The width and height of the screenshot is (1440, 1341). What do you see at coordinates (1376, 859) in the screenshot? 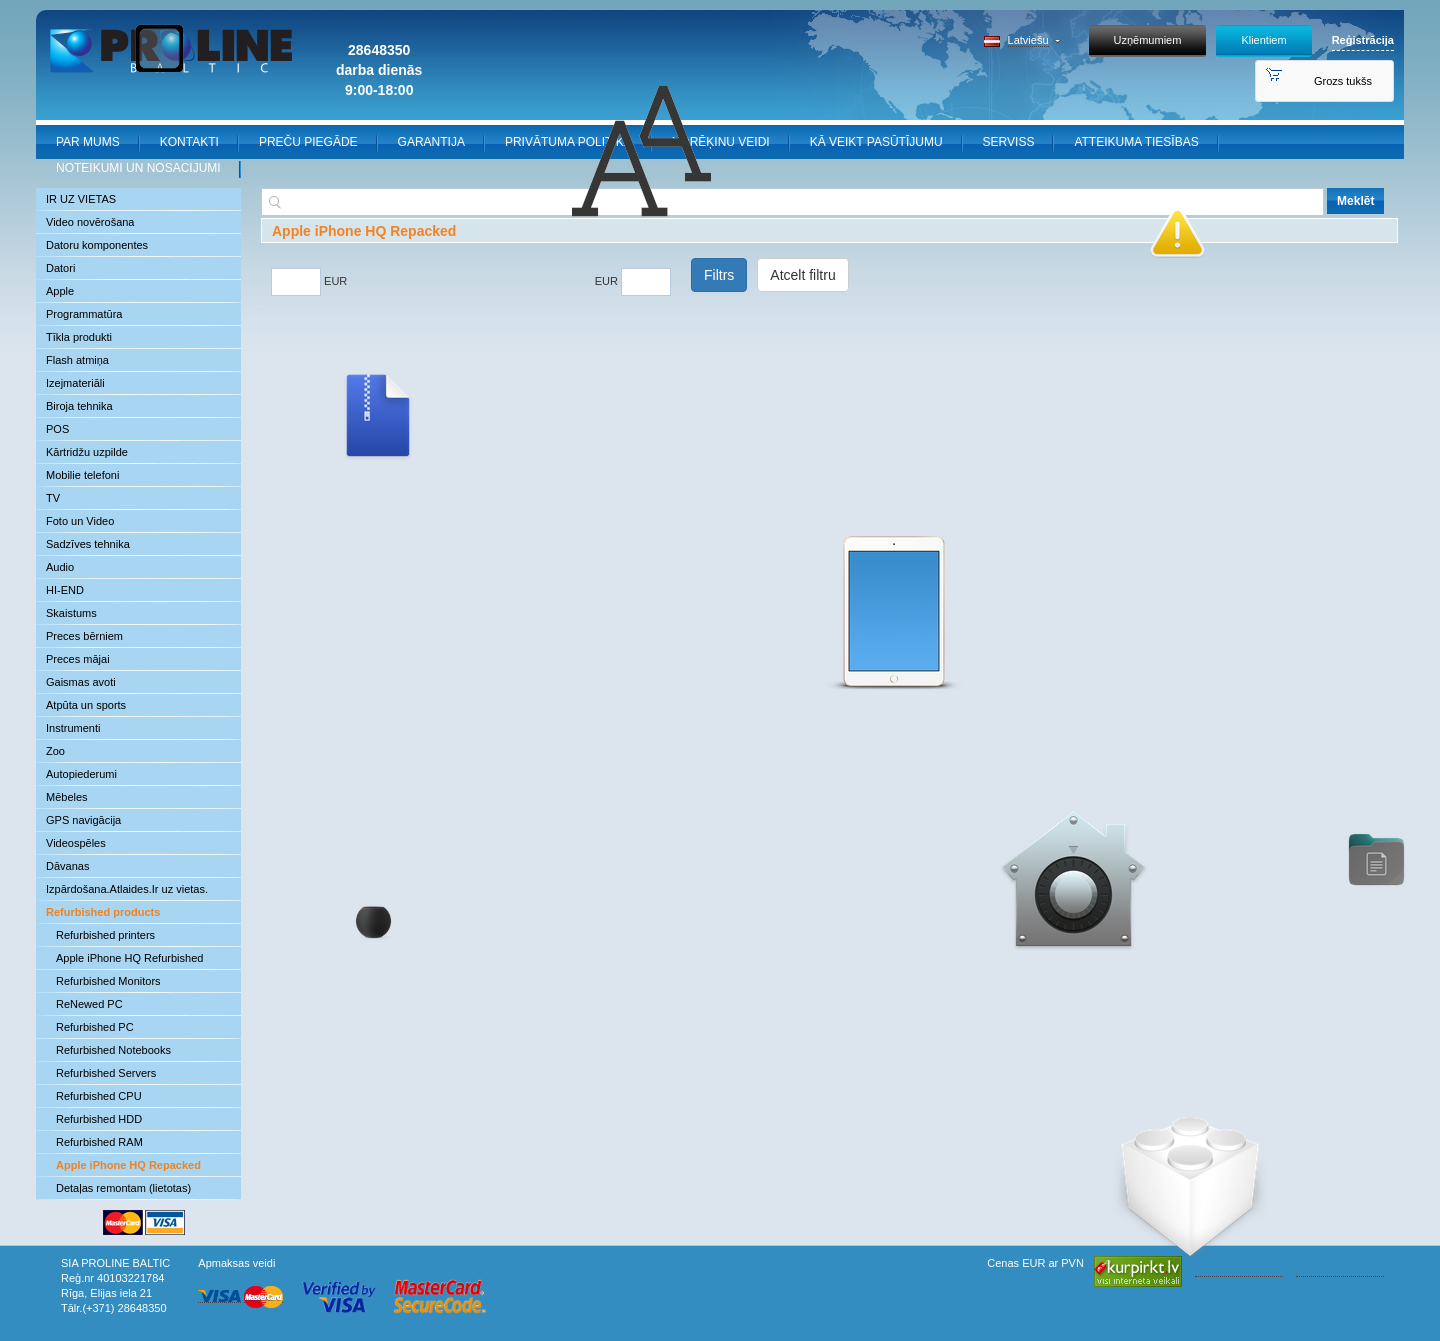
I see `open your documents folder` at bounding box center [1376, 859].